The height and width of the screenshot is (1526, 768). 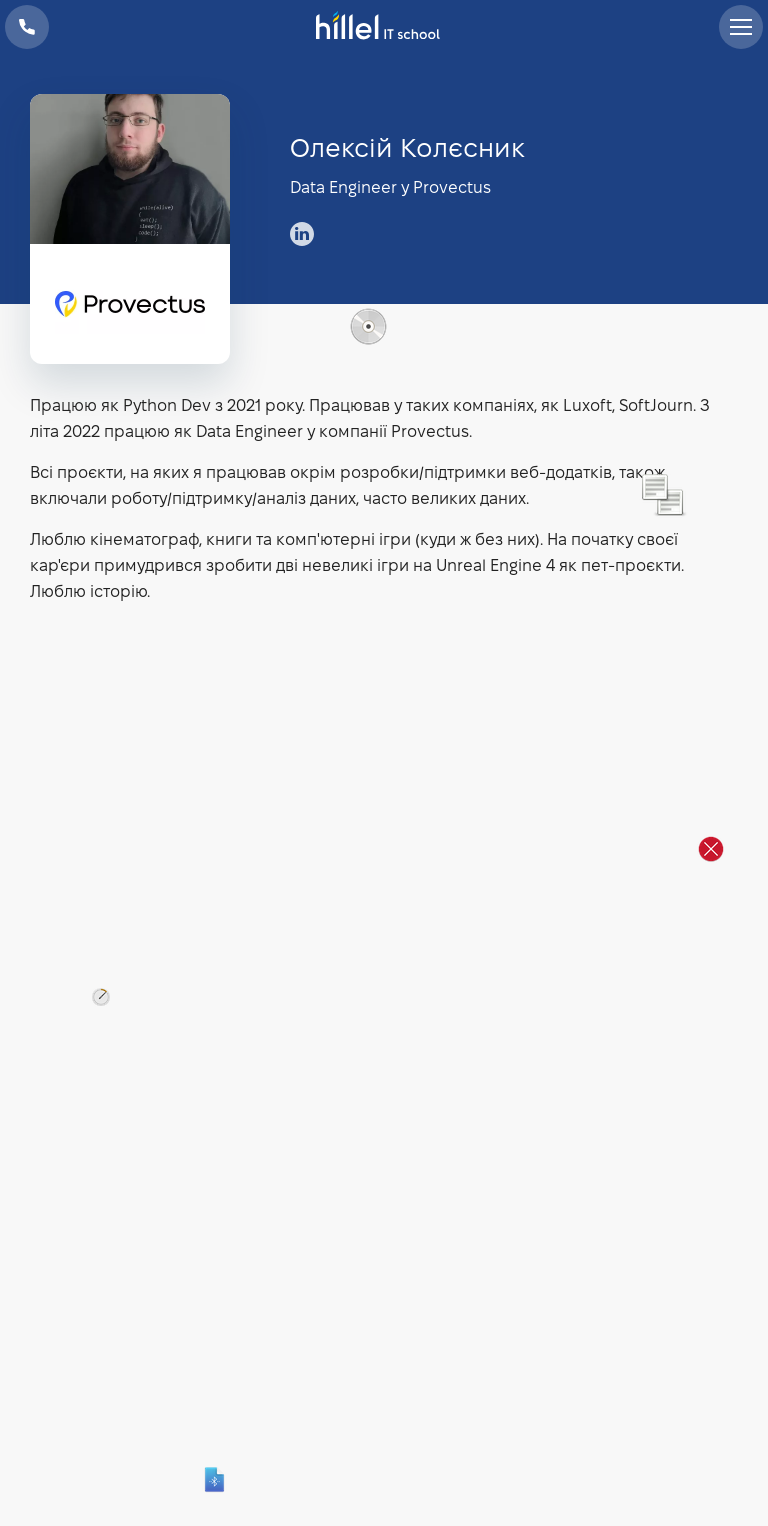 I want to click on send file via bluetooth, so click(x=214, y=1479).